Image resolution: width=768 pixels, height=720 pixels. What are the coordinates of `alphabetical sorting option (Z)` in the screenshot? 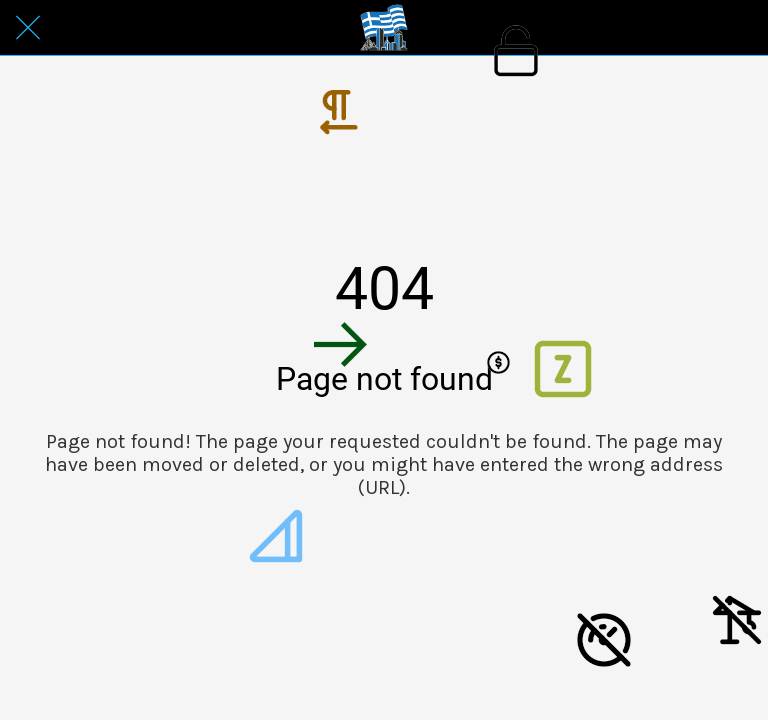 It's located at (563, 369).